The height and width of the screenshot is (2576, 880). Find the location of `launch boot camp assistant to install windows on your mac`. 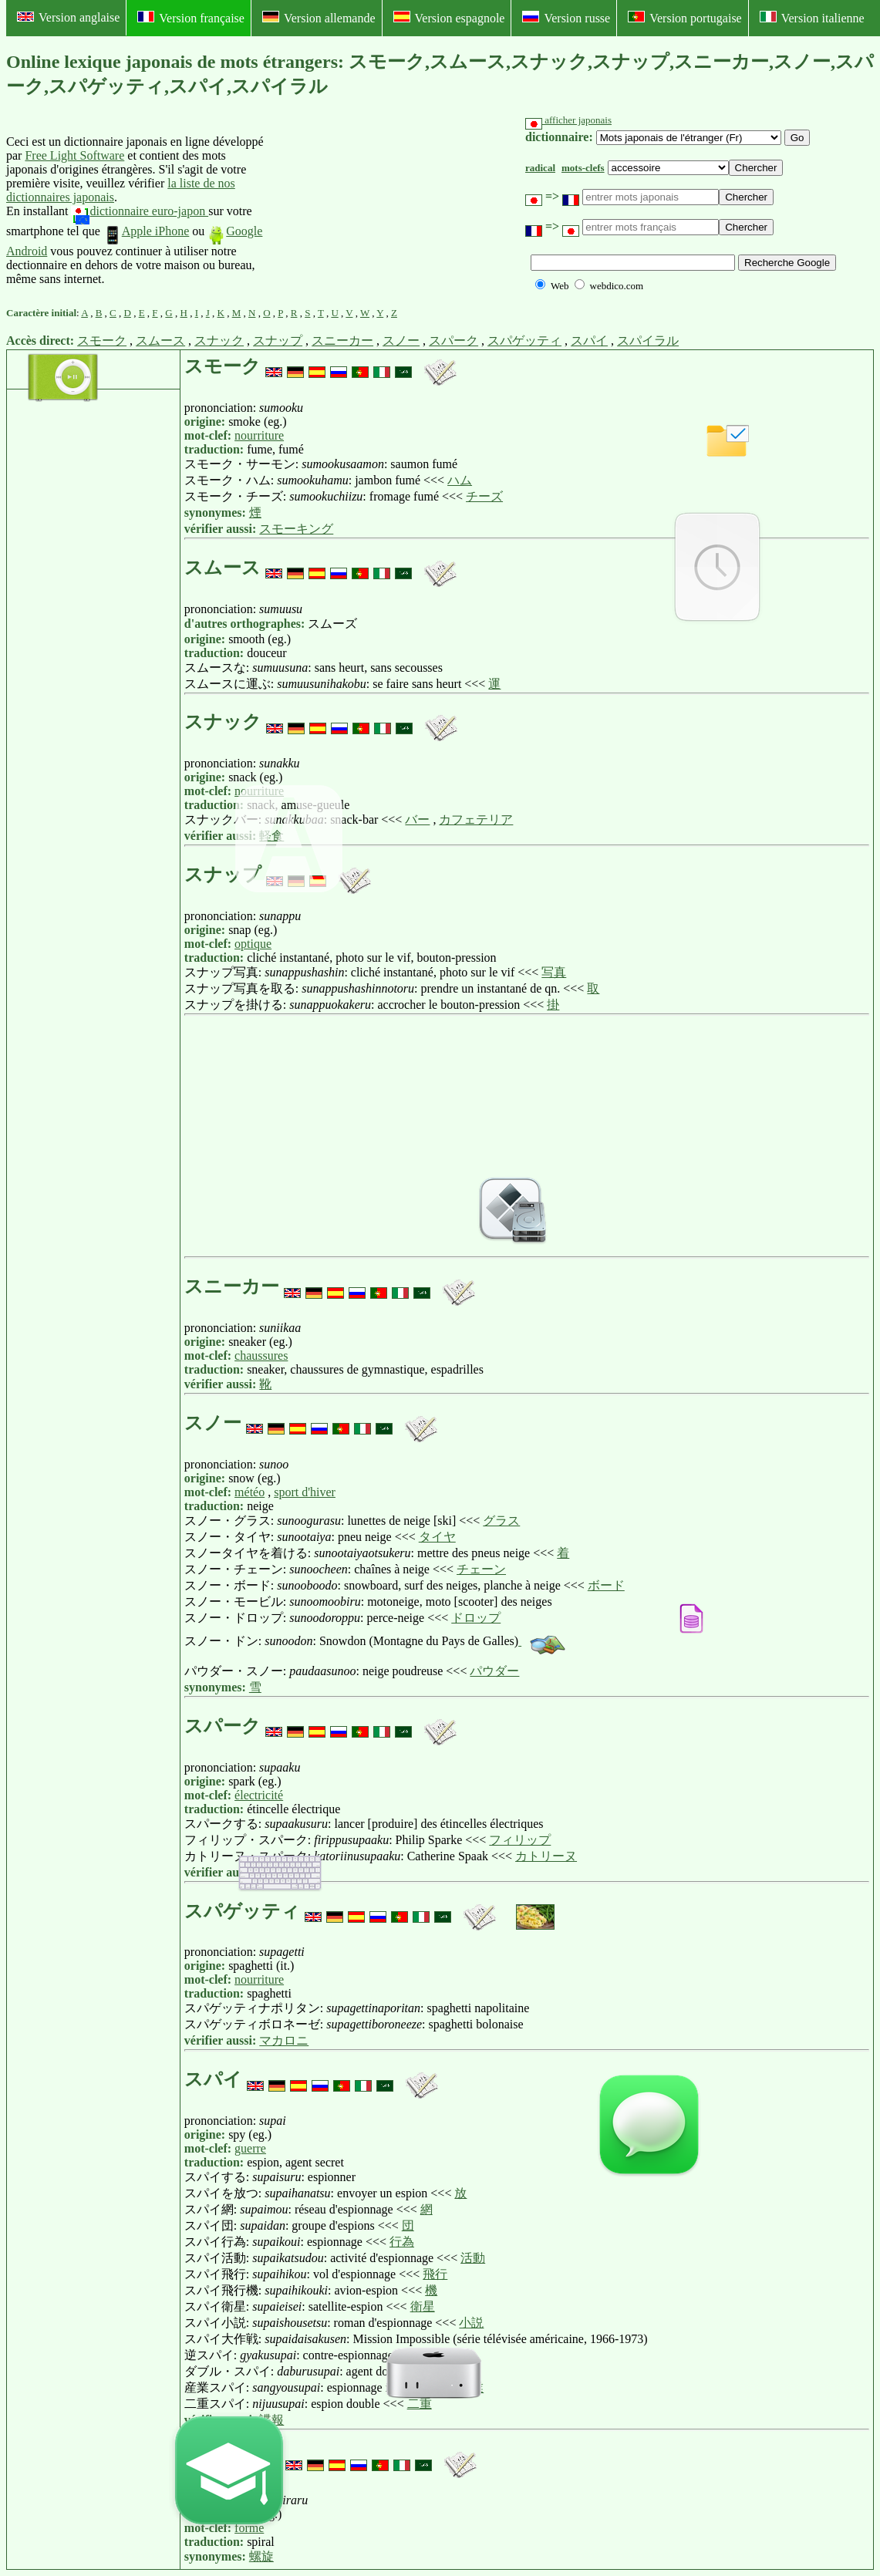

launch boot camp assistant to install windows on your mac is located at coordinates (510, 1208).